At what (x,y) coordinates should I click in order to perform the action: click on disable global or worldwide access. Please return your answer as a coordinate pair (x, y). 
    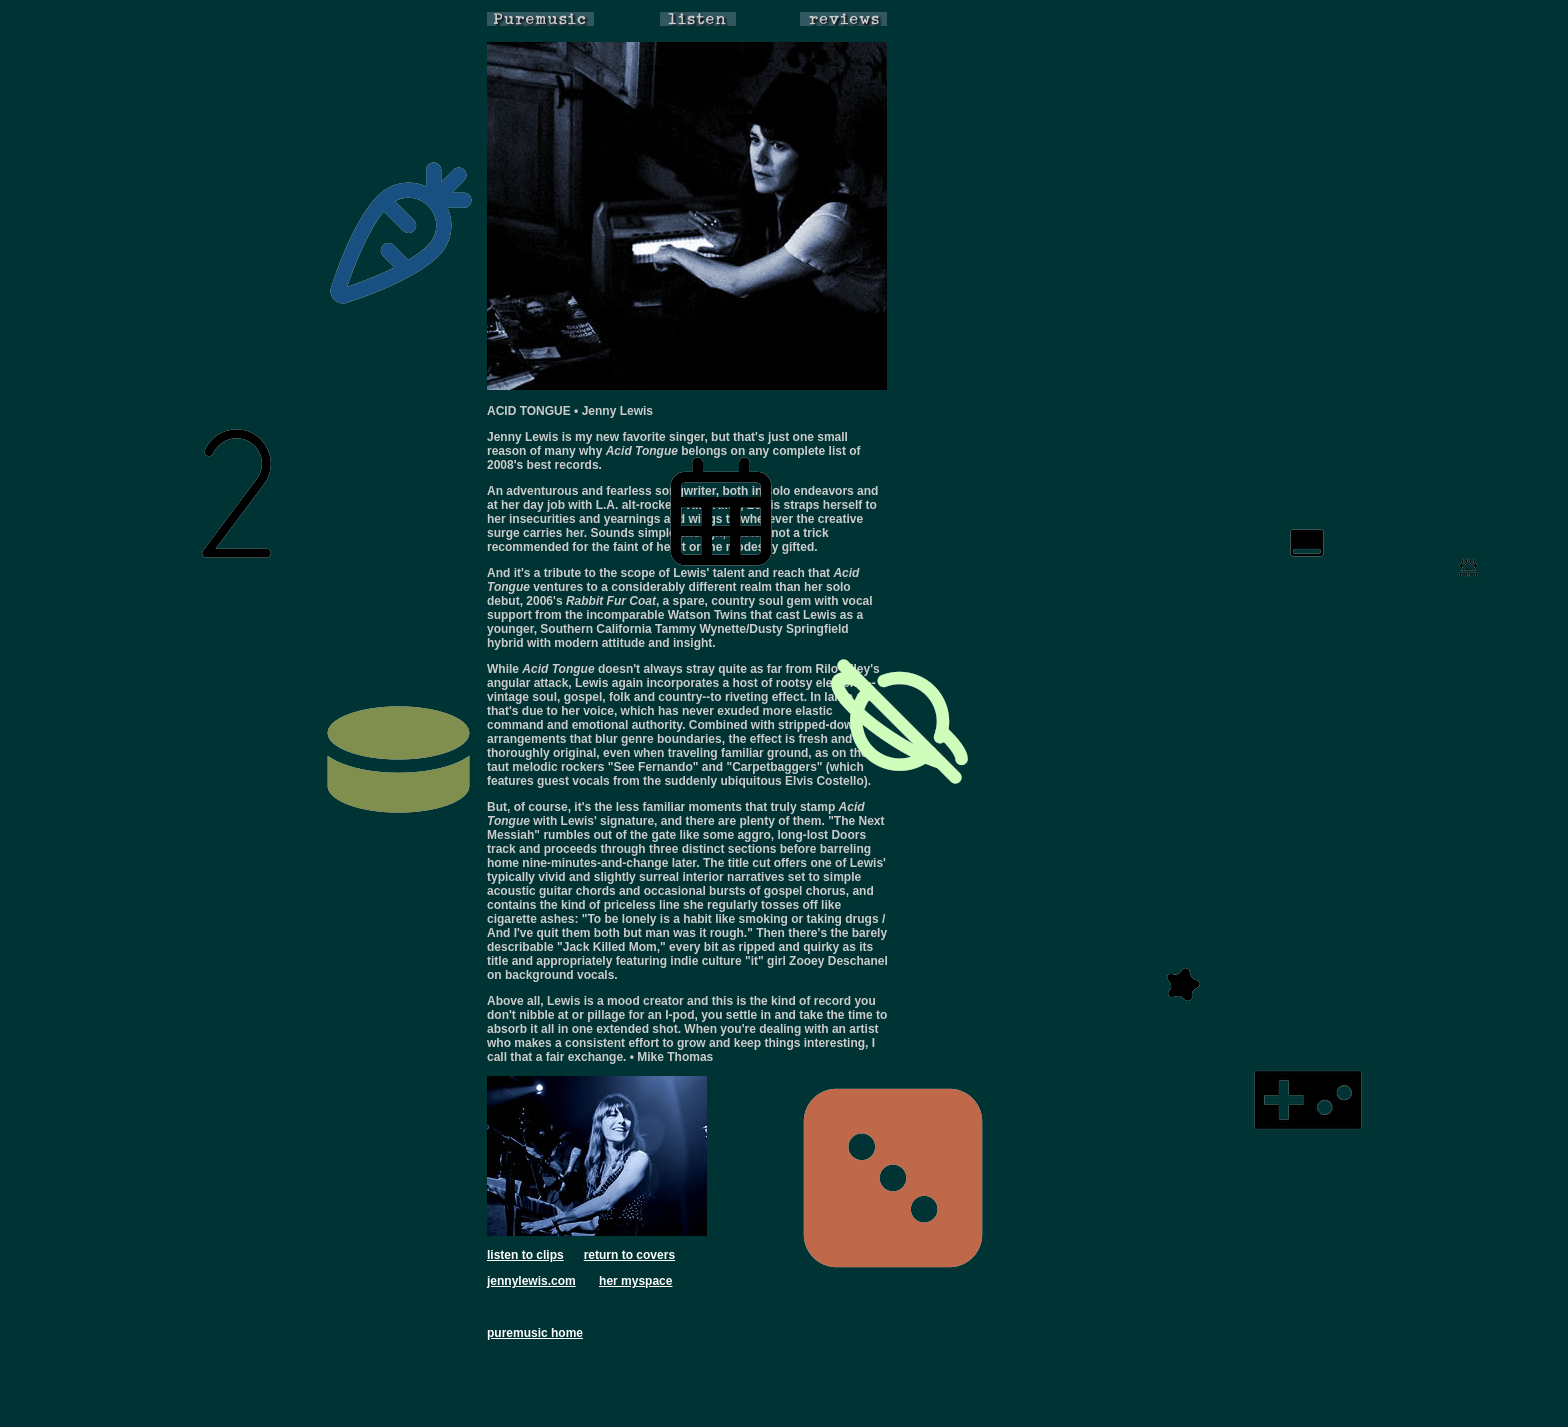
    Looking at the image, I should click on (899, 721).